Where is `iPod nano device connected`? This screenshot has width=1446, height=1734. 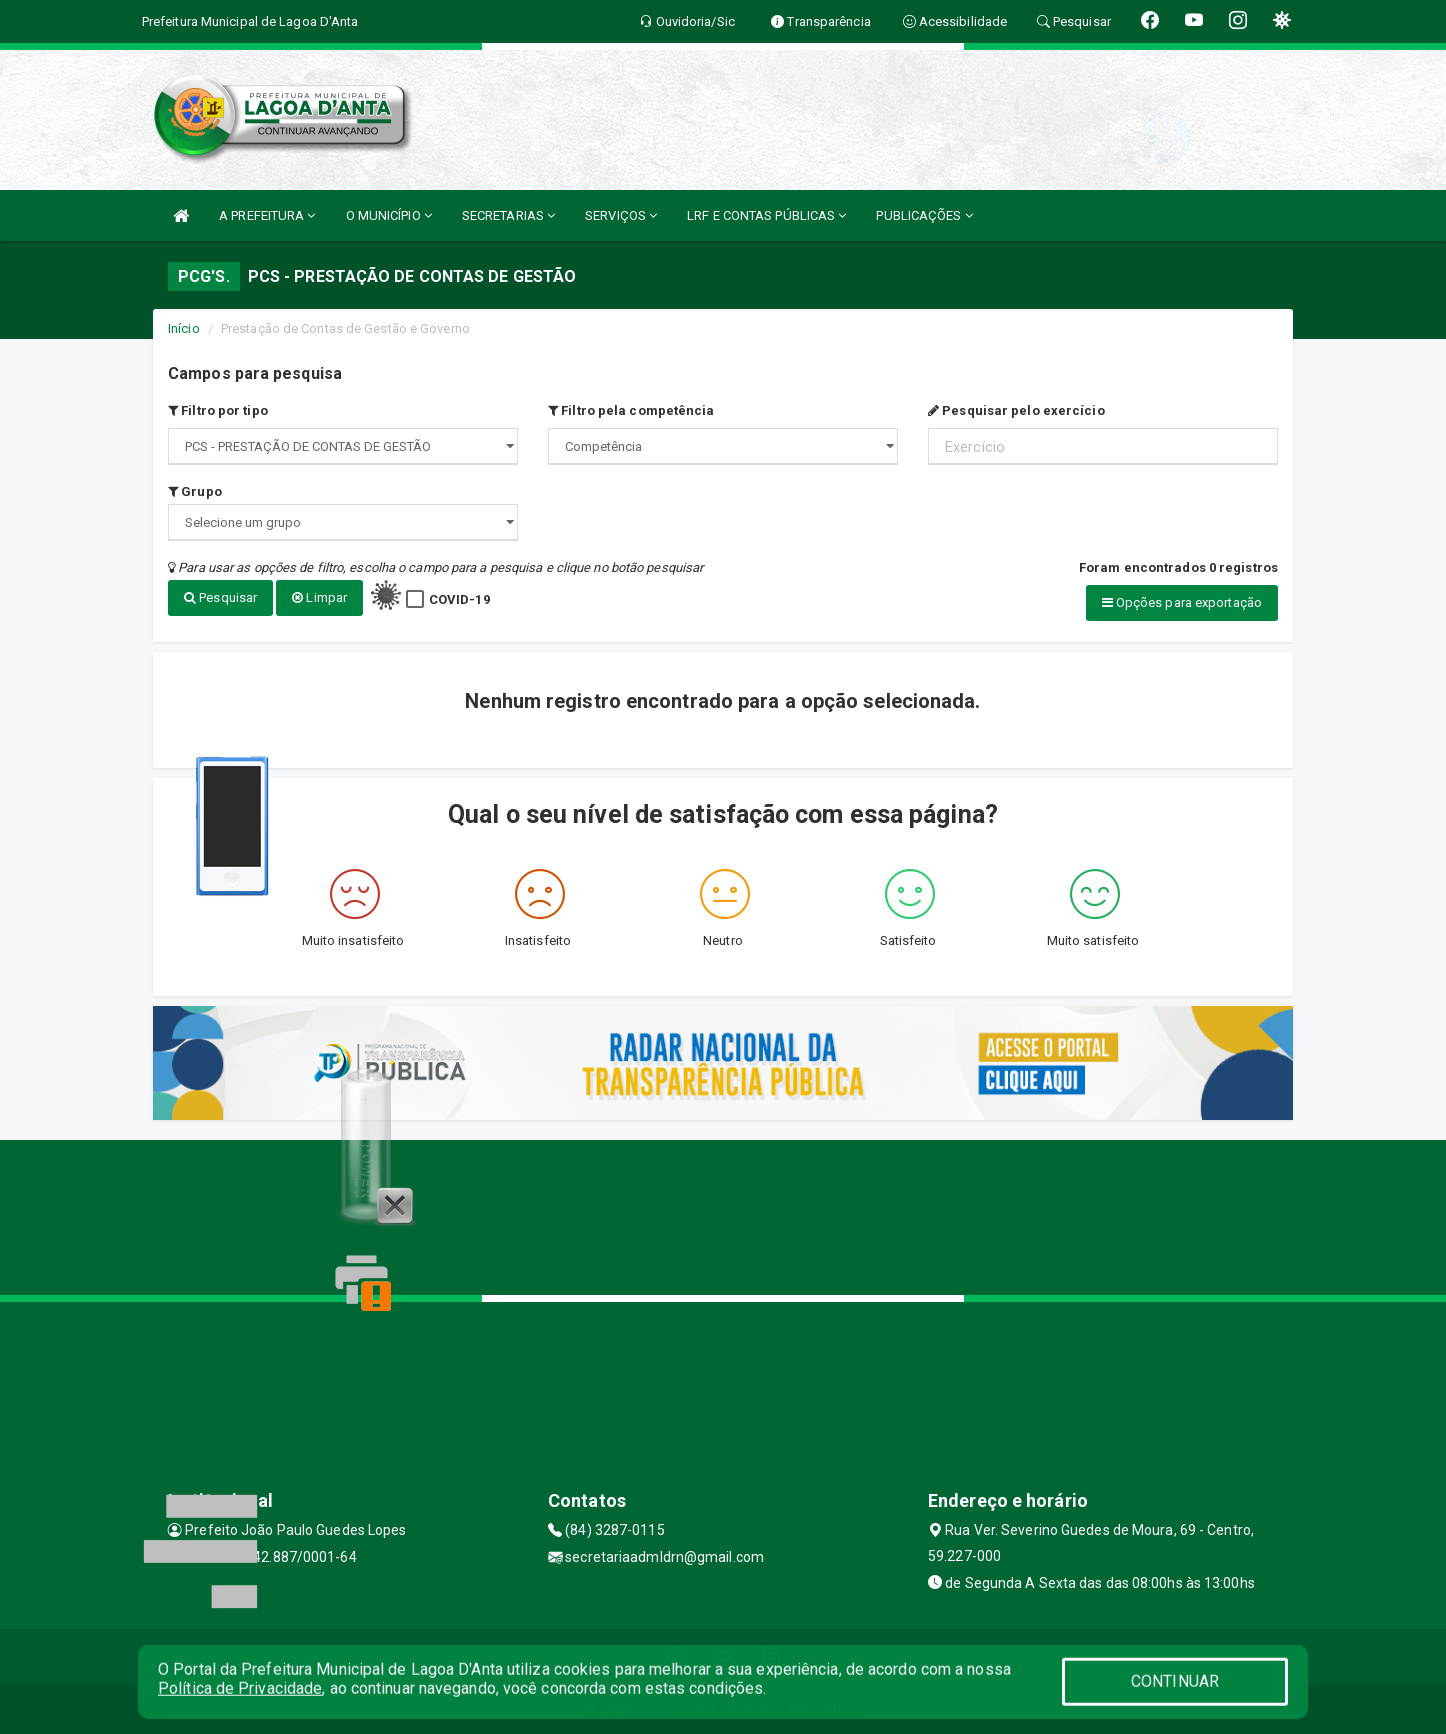
iPod nano device connected is located at coordinates (232, 826).